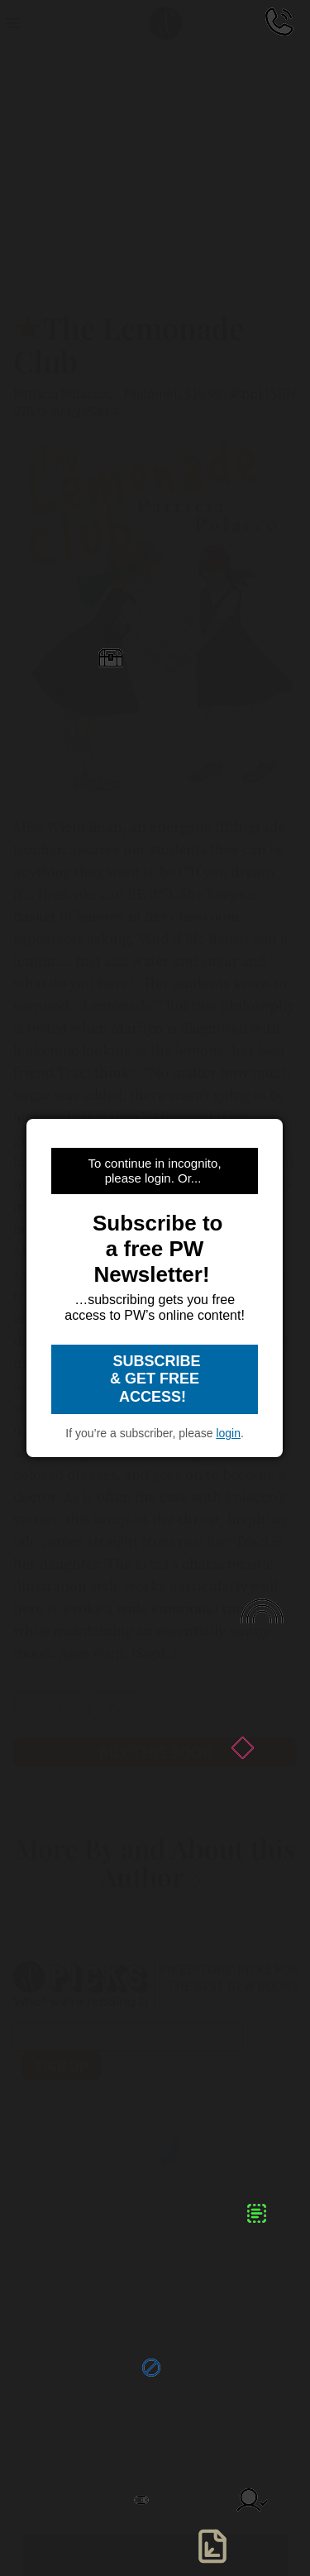 This screenshot has width=310, height=2576. Describe the element at coordinates (262, 1613) in the screenshot. I see `indicates weather conditions with rainbow` at that location.